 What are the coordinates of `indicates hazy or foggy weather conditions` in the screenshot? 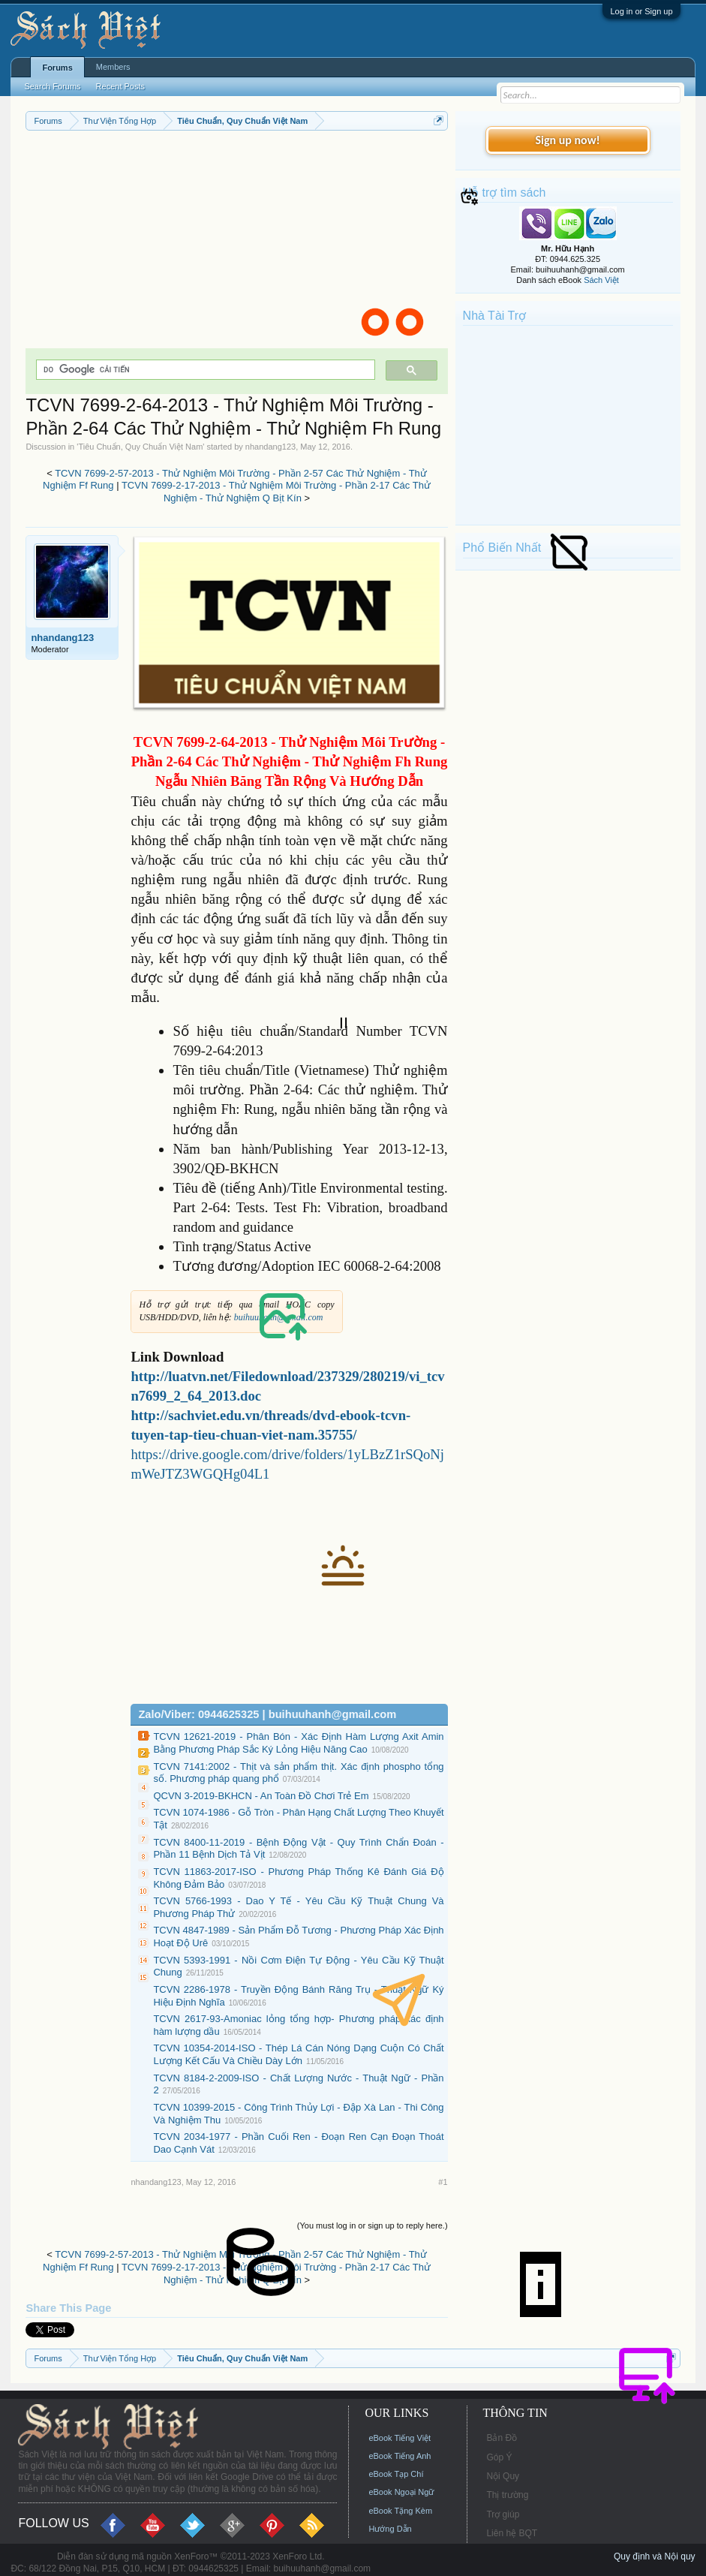 It's located at (343, 1566).